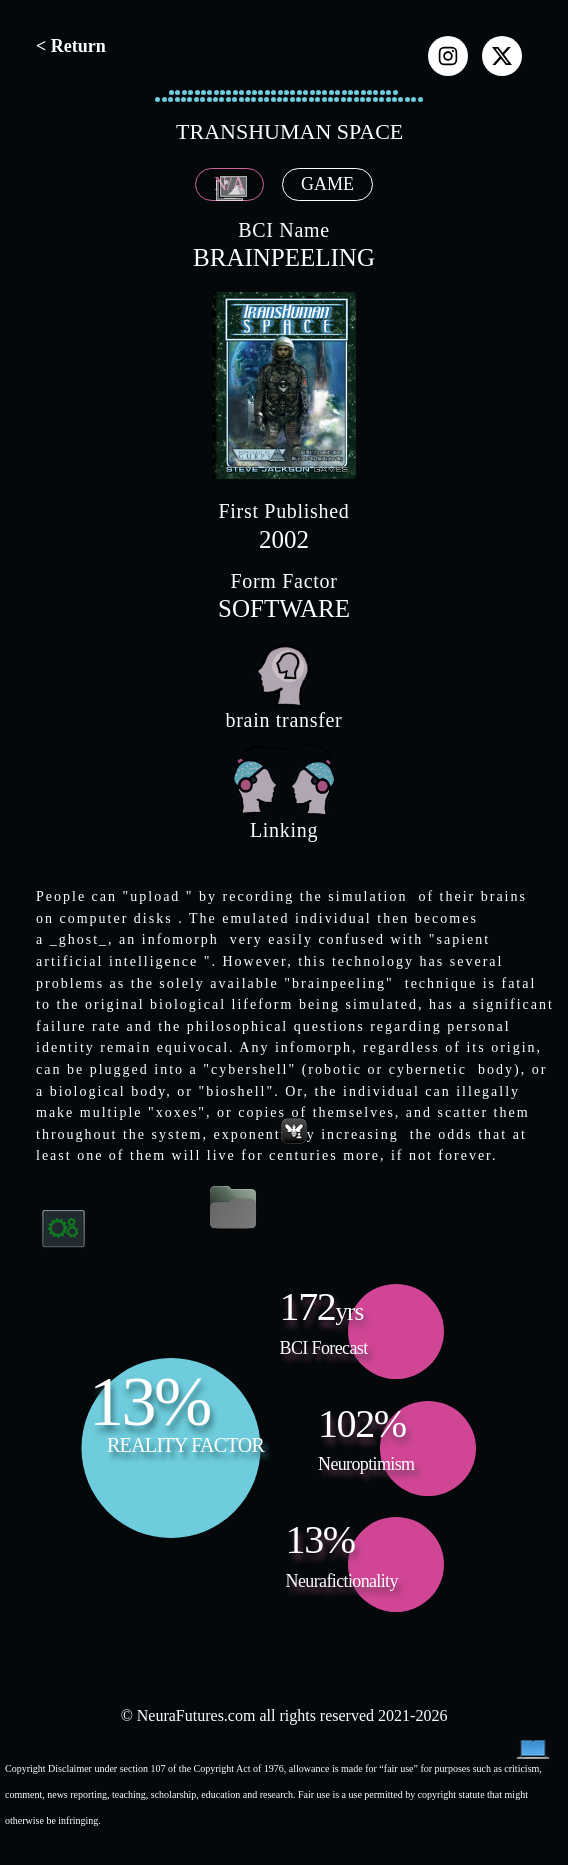 Image resolution: width=568 pixels, height=1865 pixels. I want to click on run an iTerm2 automation script, so click(63, 1228).